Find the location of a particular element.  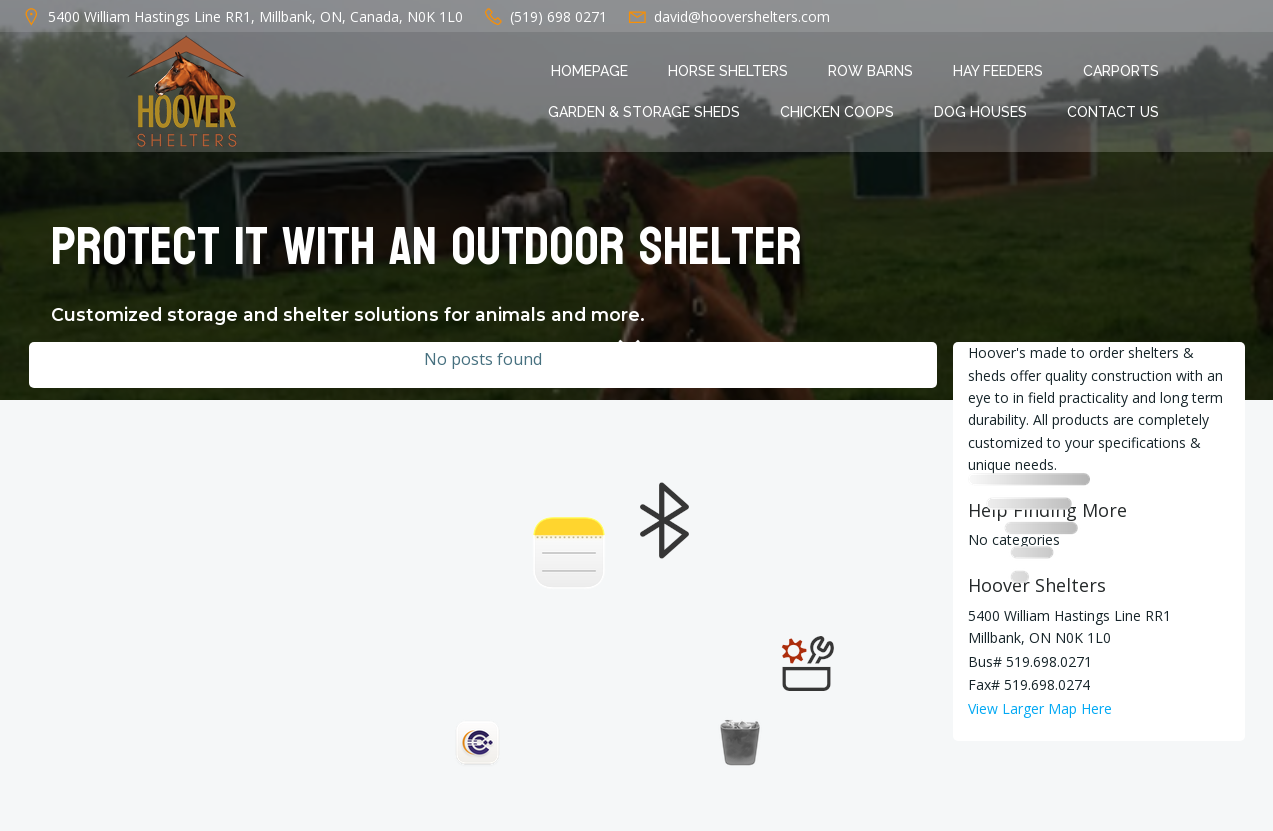

trash bin containing items ready to be emptied is located at coordinates (740, 743).